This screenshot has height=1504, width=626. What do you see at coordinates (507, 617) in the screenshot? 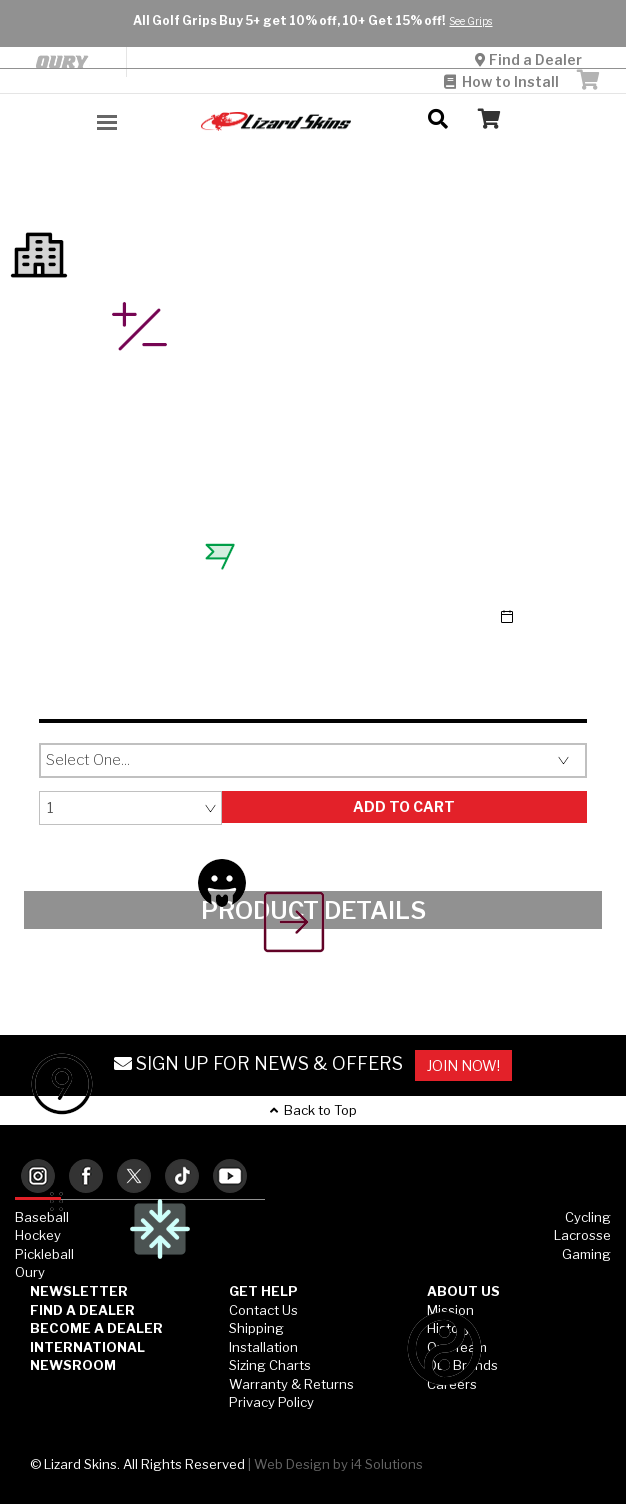
I see `view or open calendar` at bounding box center [507, 617].